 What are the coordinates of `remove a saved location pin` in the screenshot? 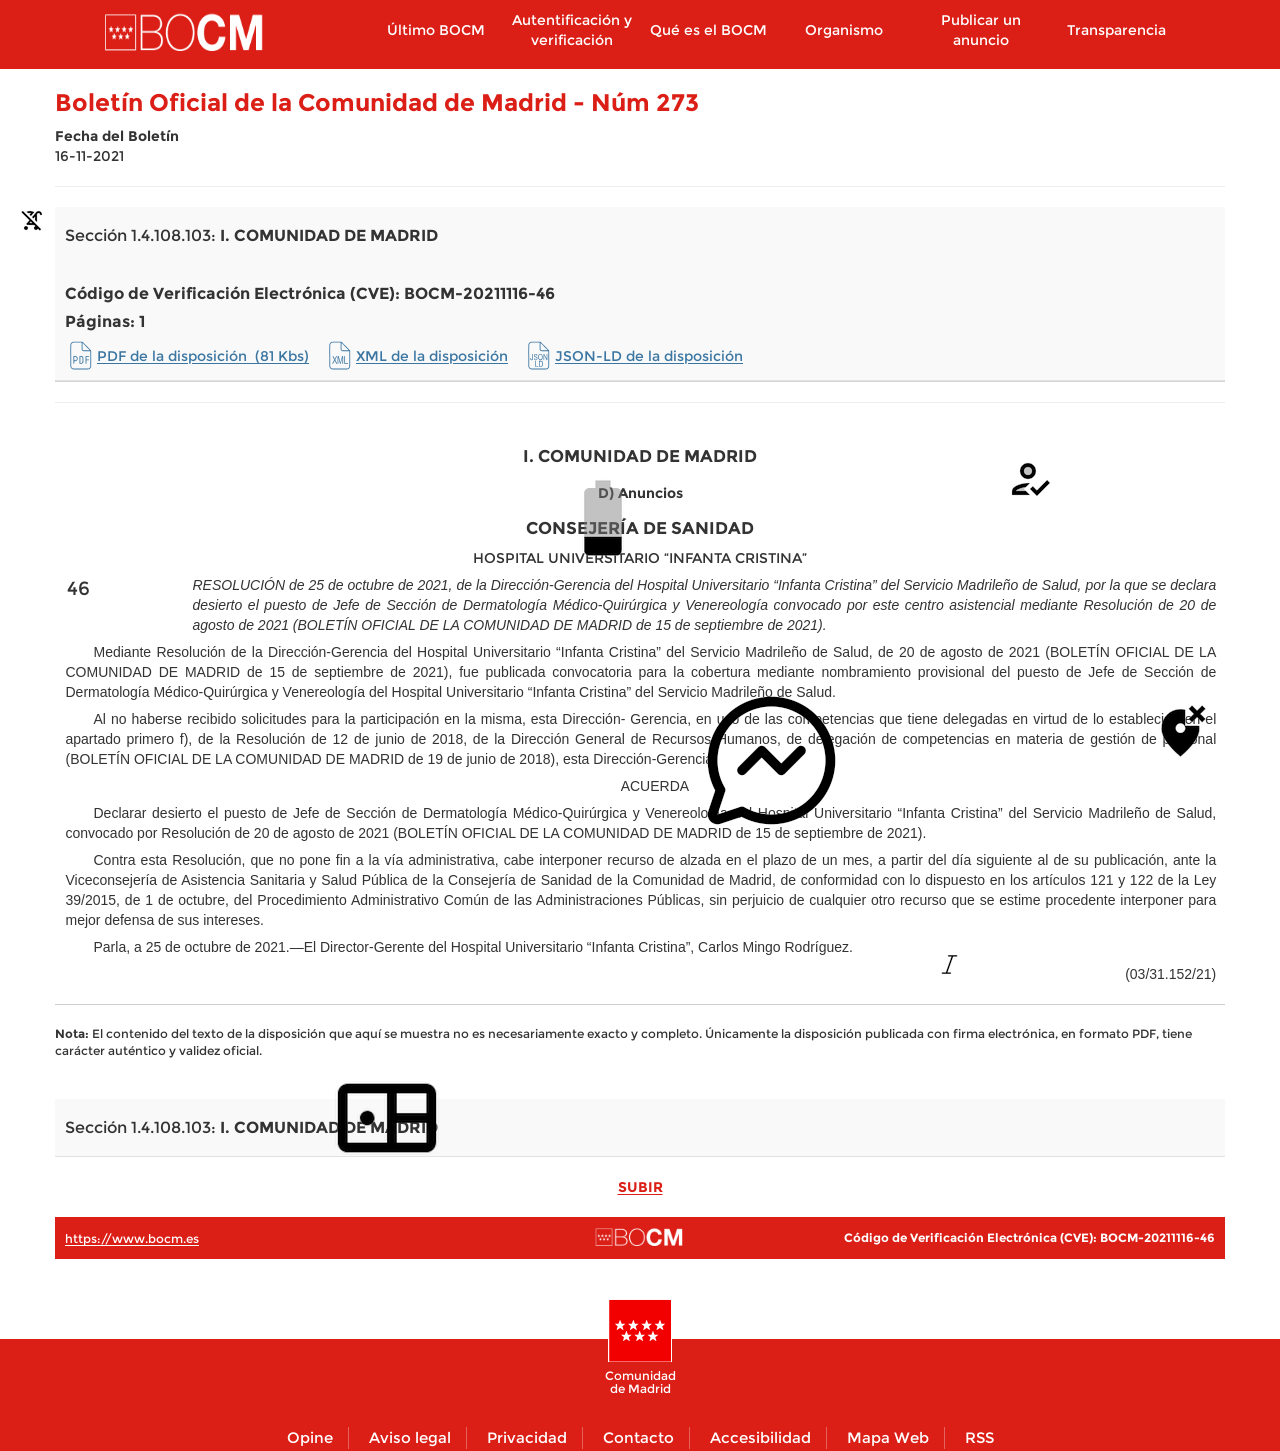 It's located at (1180, 730).